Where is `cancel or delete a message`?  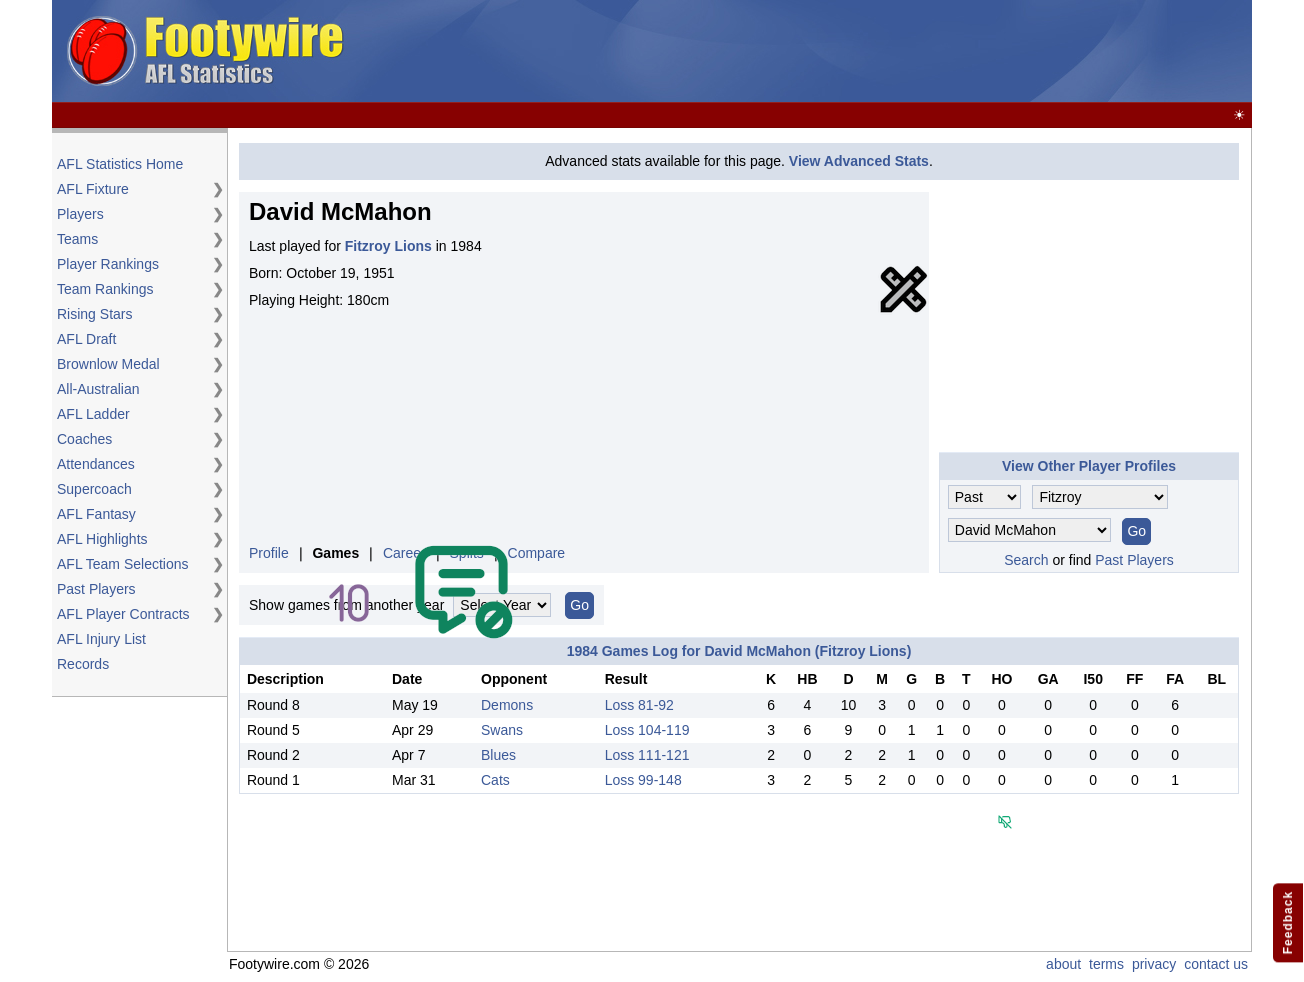
cancel or delete a message is located at coordinates (461, 587).